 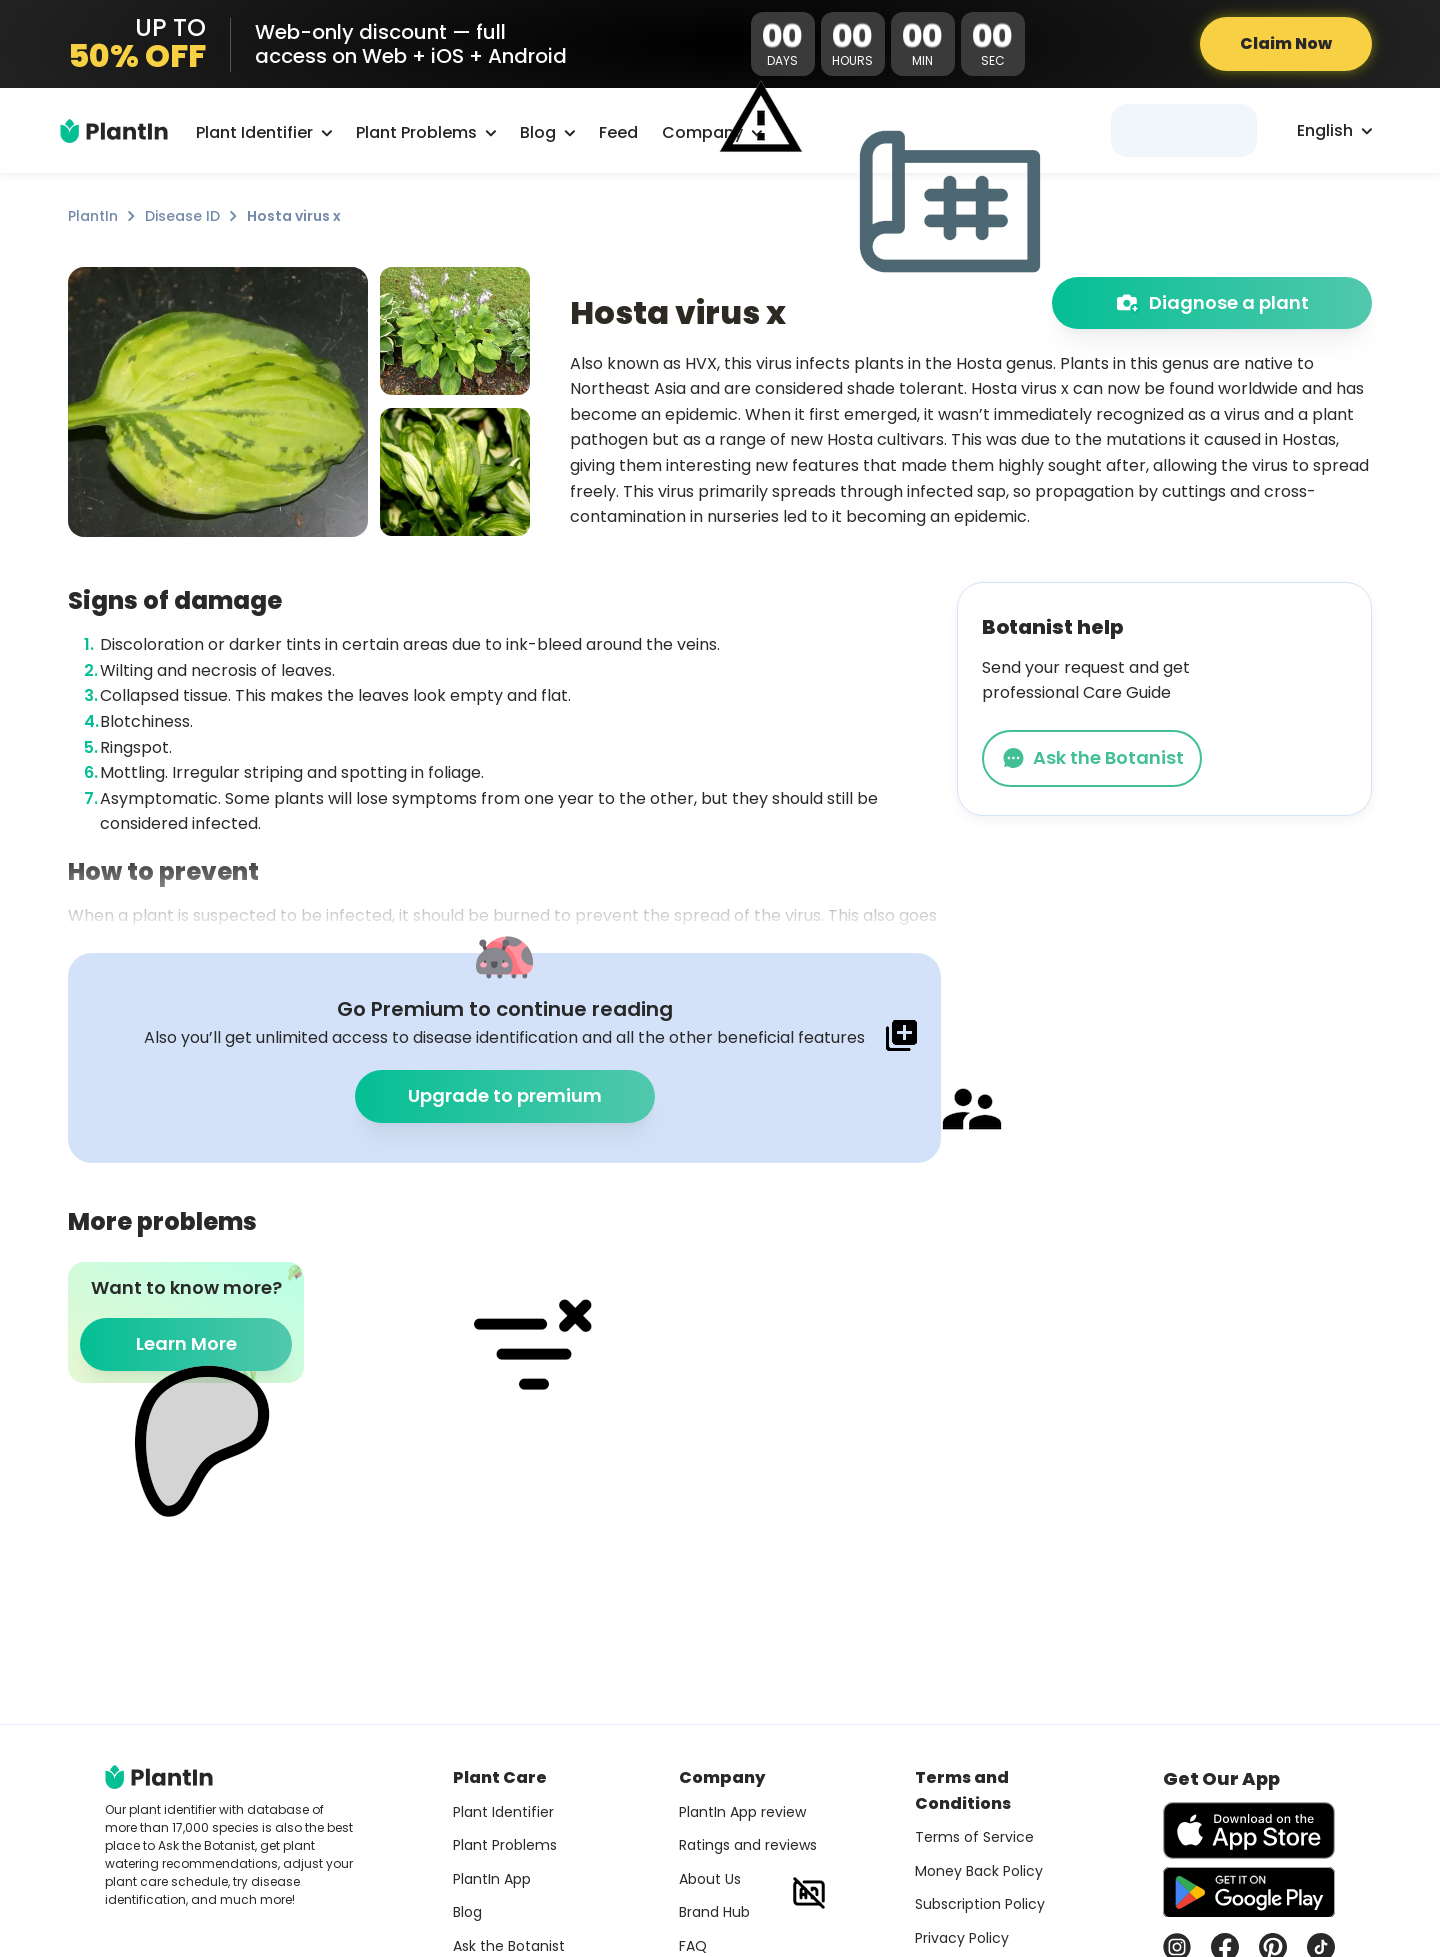 I want to click on view project blueprints or technical plans, so click(x=950, y=208).